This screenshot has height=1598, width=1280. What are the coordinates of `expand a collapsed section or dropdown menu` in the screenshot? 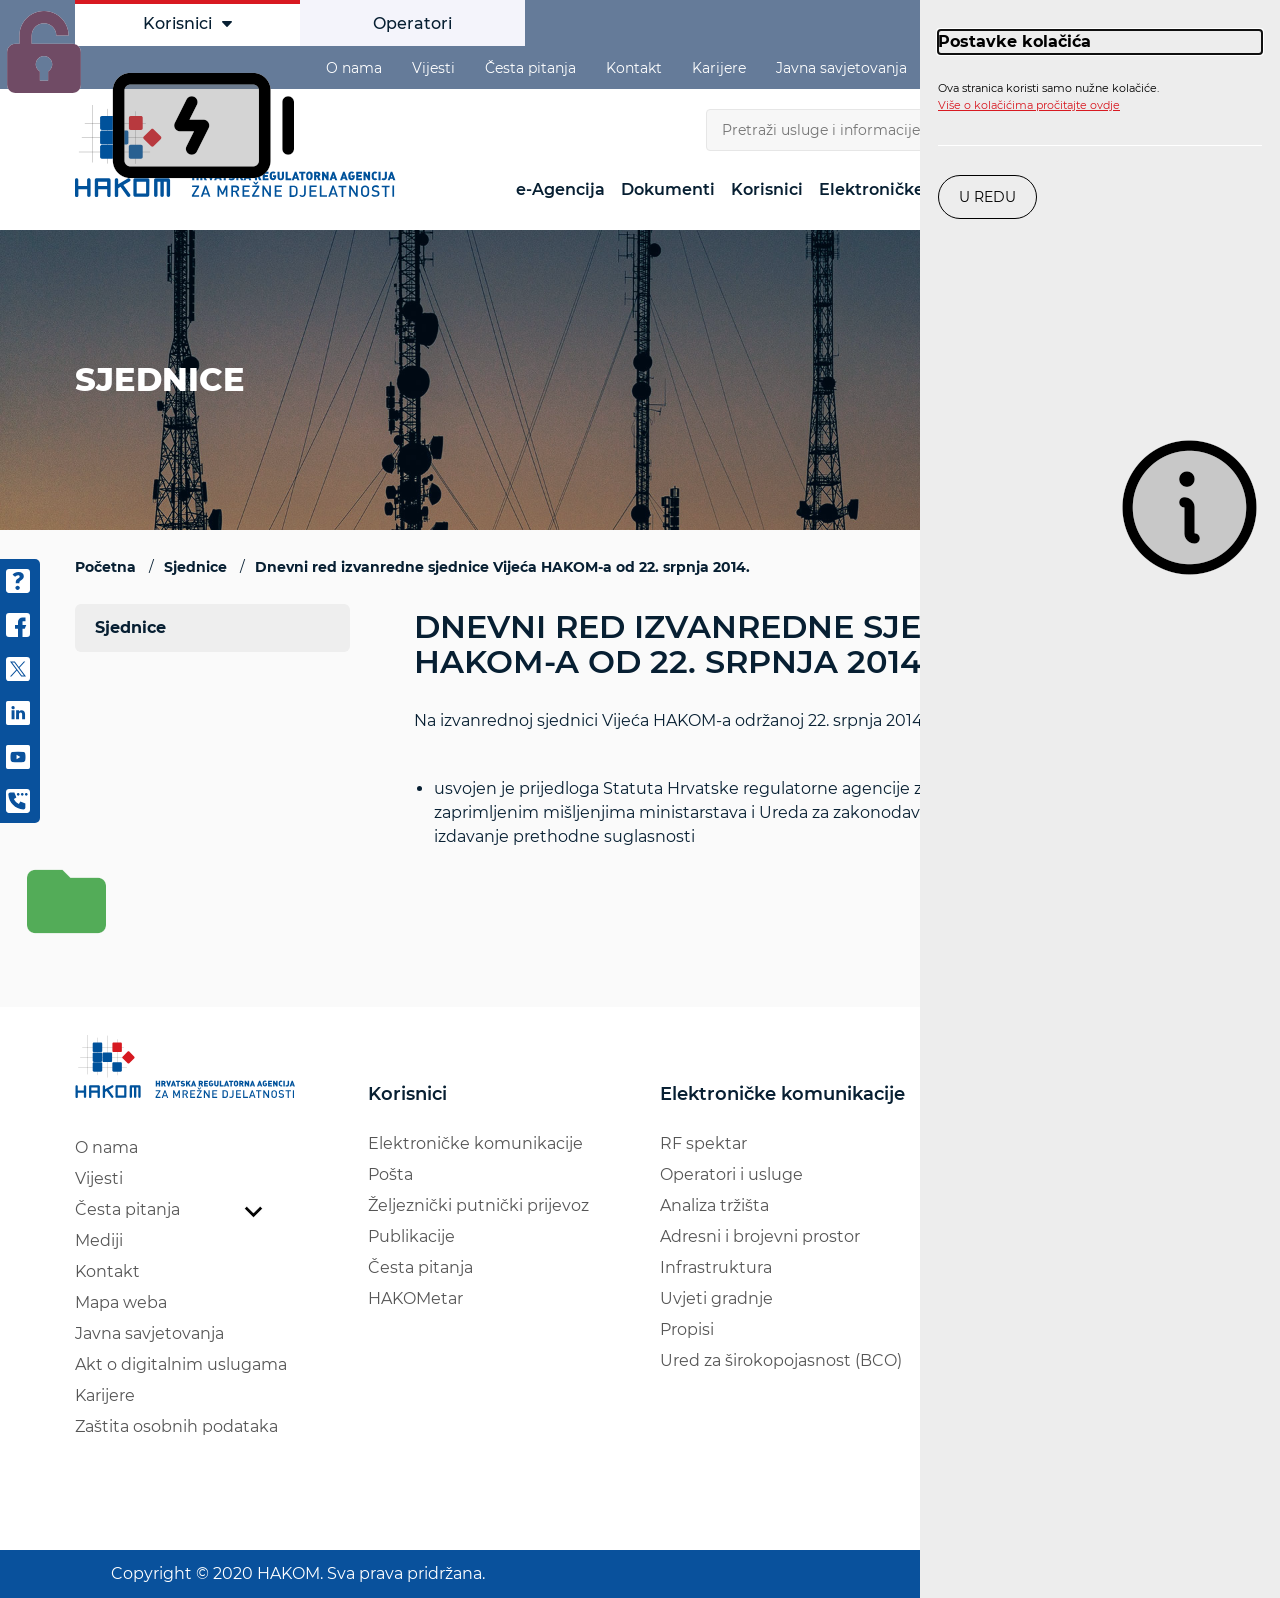 It's located at (253, 1211).